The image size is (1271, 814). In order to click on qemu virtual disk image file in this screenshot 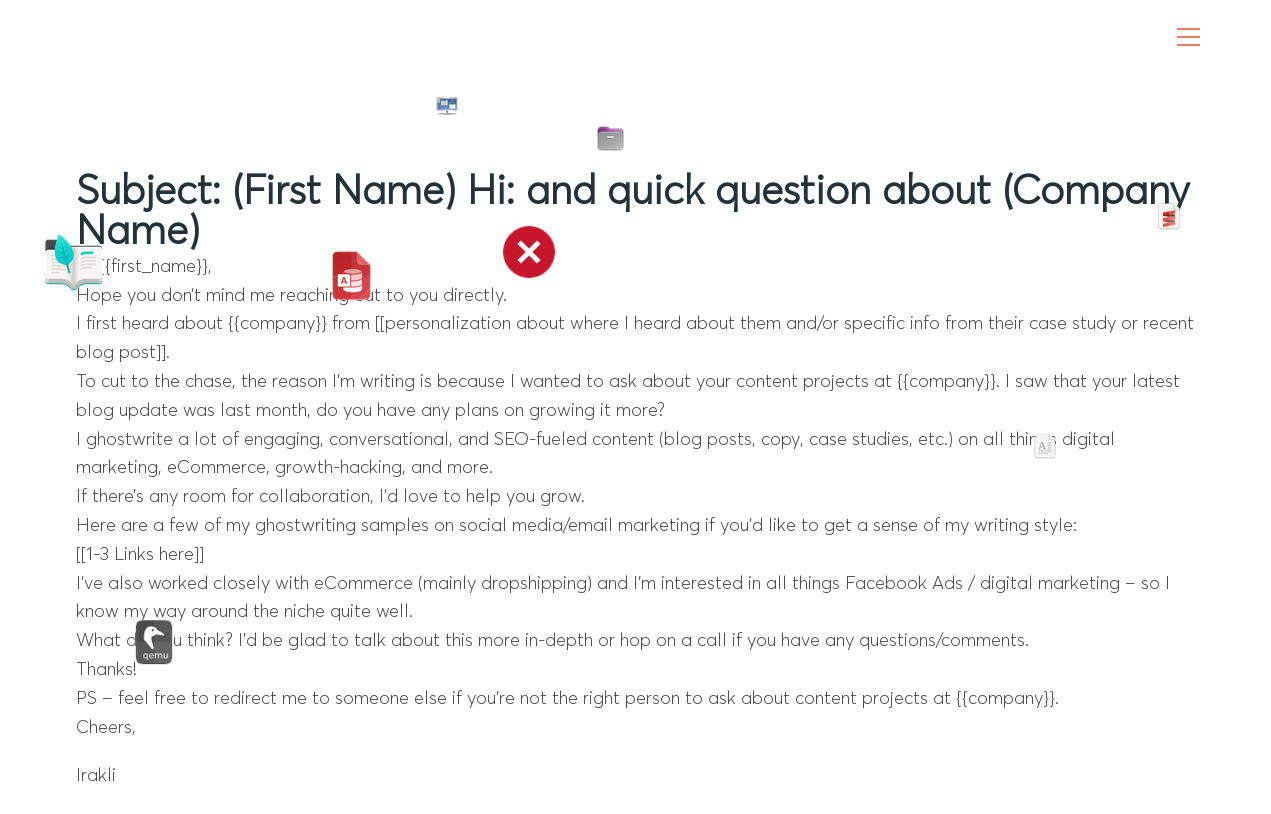, I will do `click(154, 642)`.